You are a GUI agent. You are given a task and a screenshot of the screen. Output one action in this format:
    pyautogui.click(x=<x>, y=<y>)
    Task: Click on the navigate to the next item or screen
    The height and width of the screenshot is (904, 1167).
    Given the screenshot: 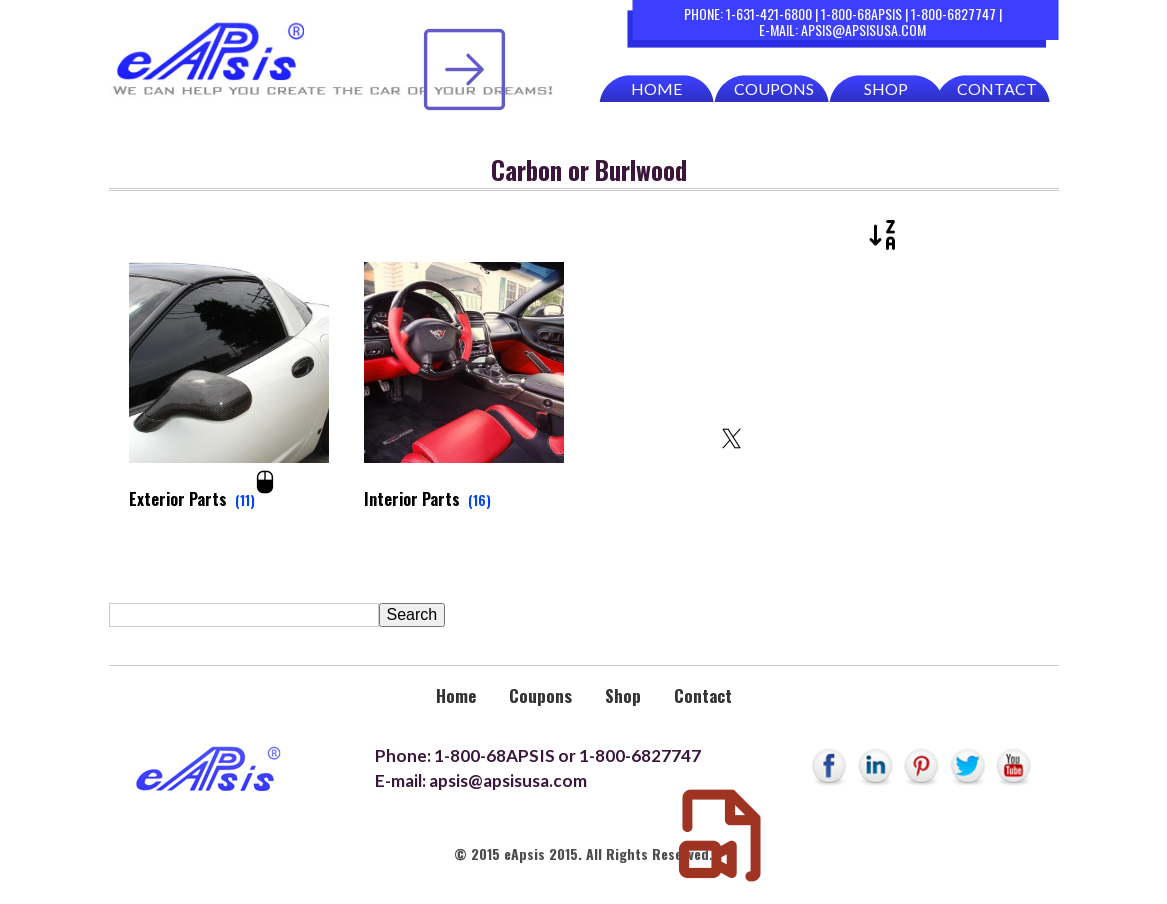 What is the action you would take?
    pyautogui.click(x=464, y=69)
    